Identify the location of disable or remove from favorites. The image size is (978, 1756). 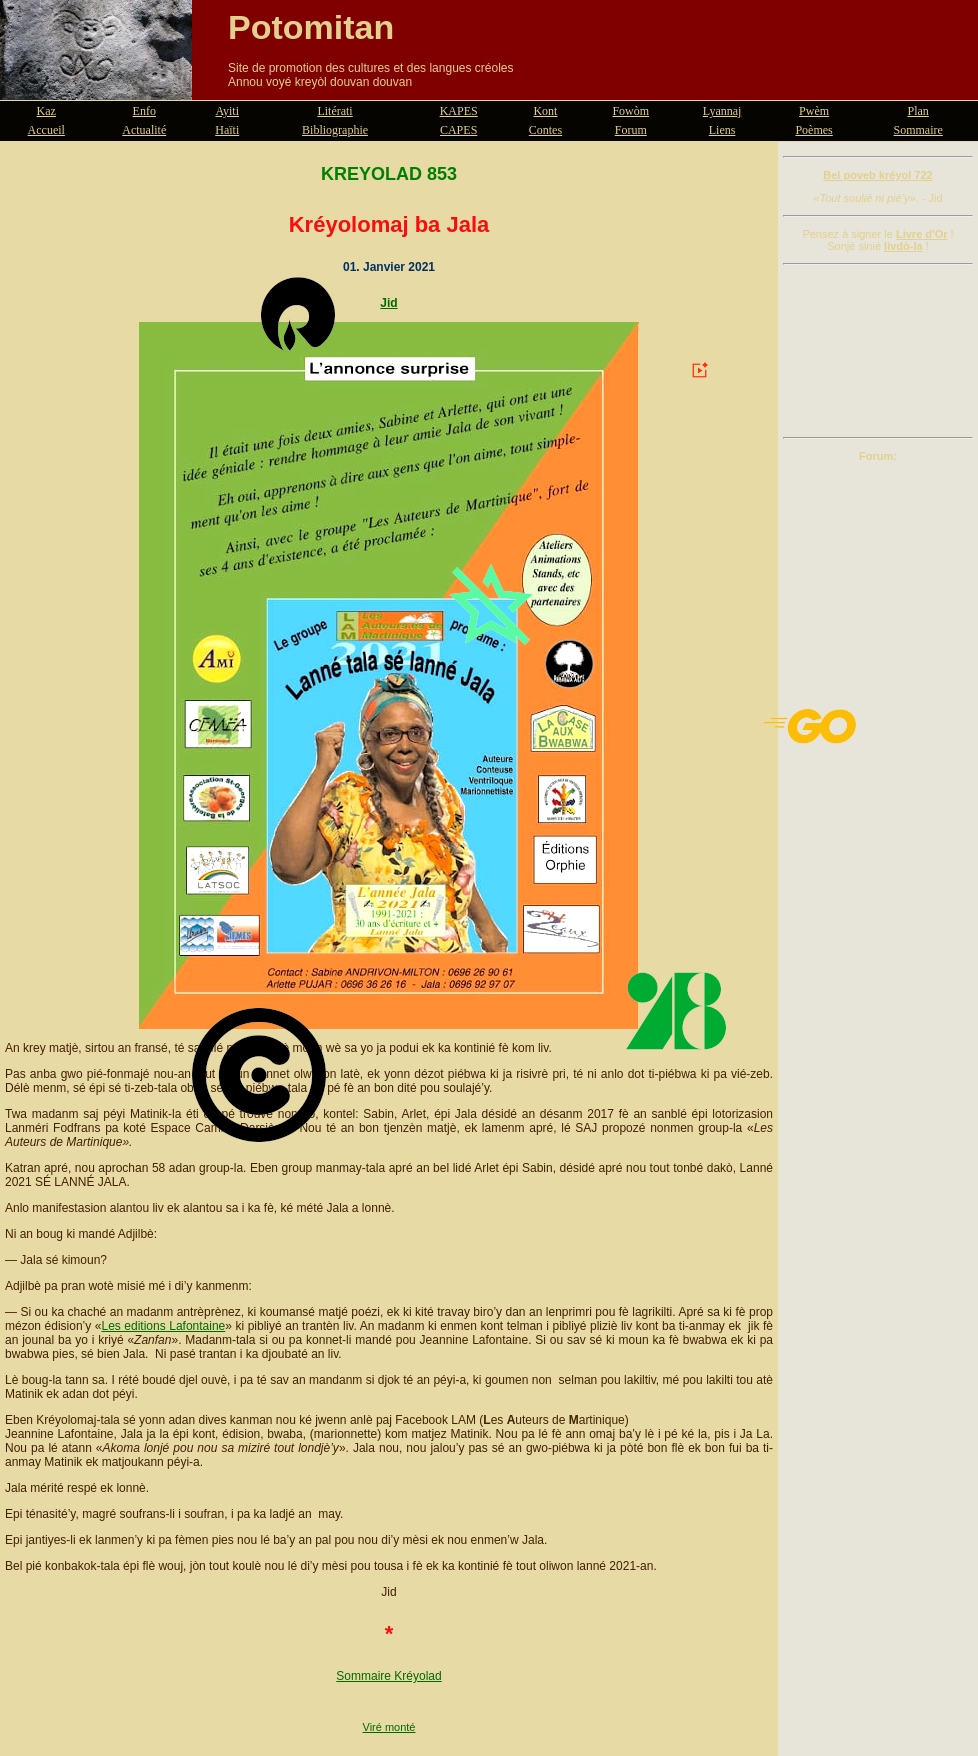
(491, 606).